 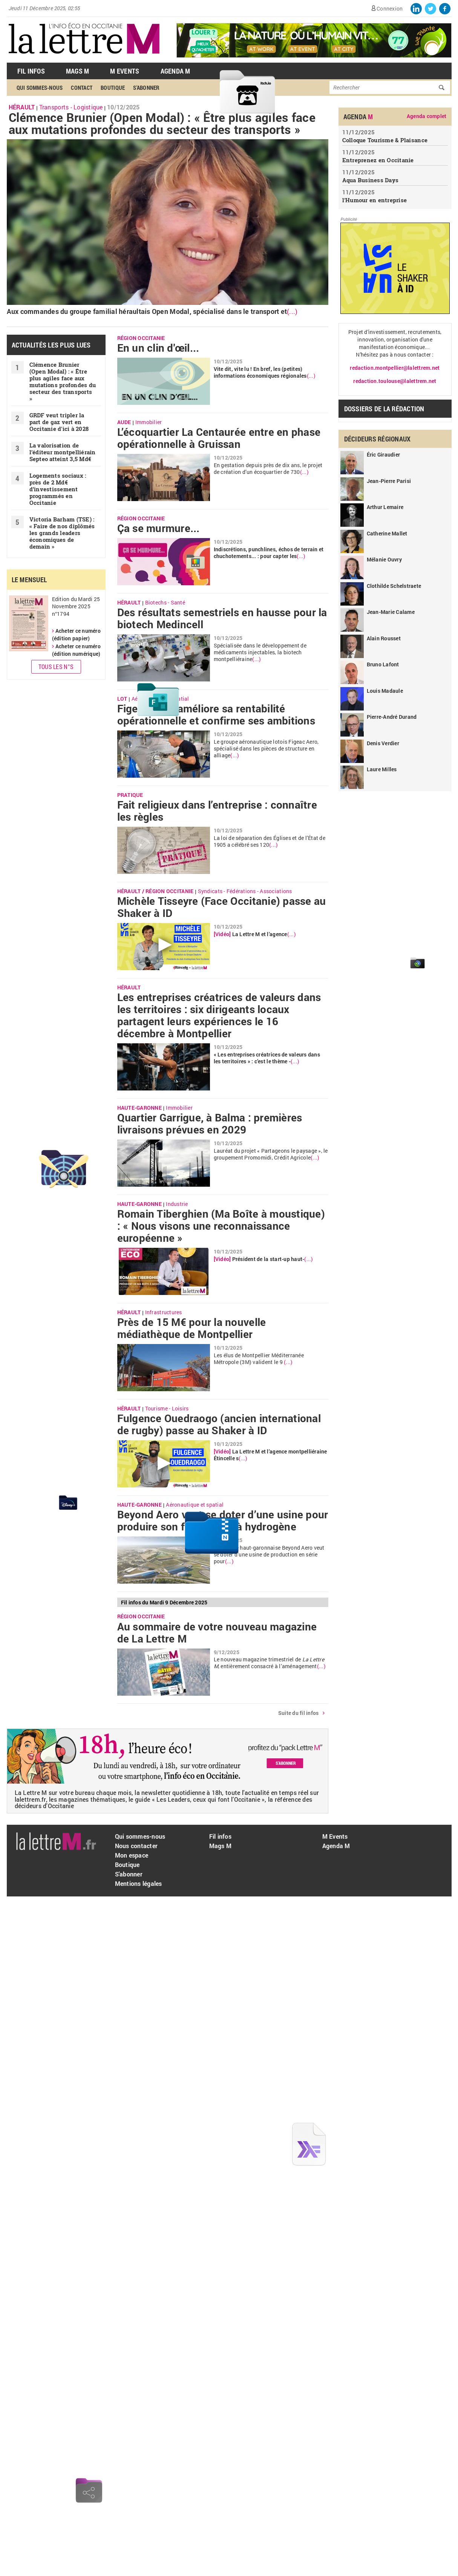 I want to click on open nanazip compressed archive folder, so click(x=211, y=1534).